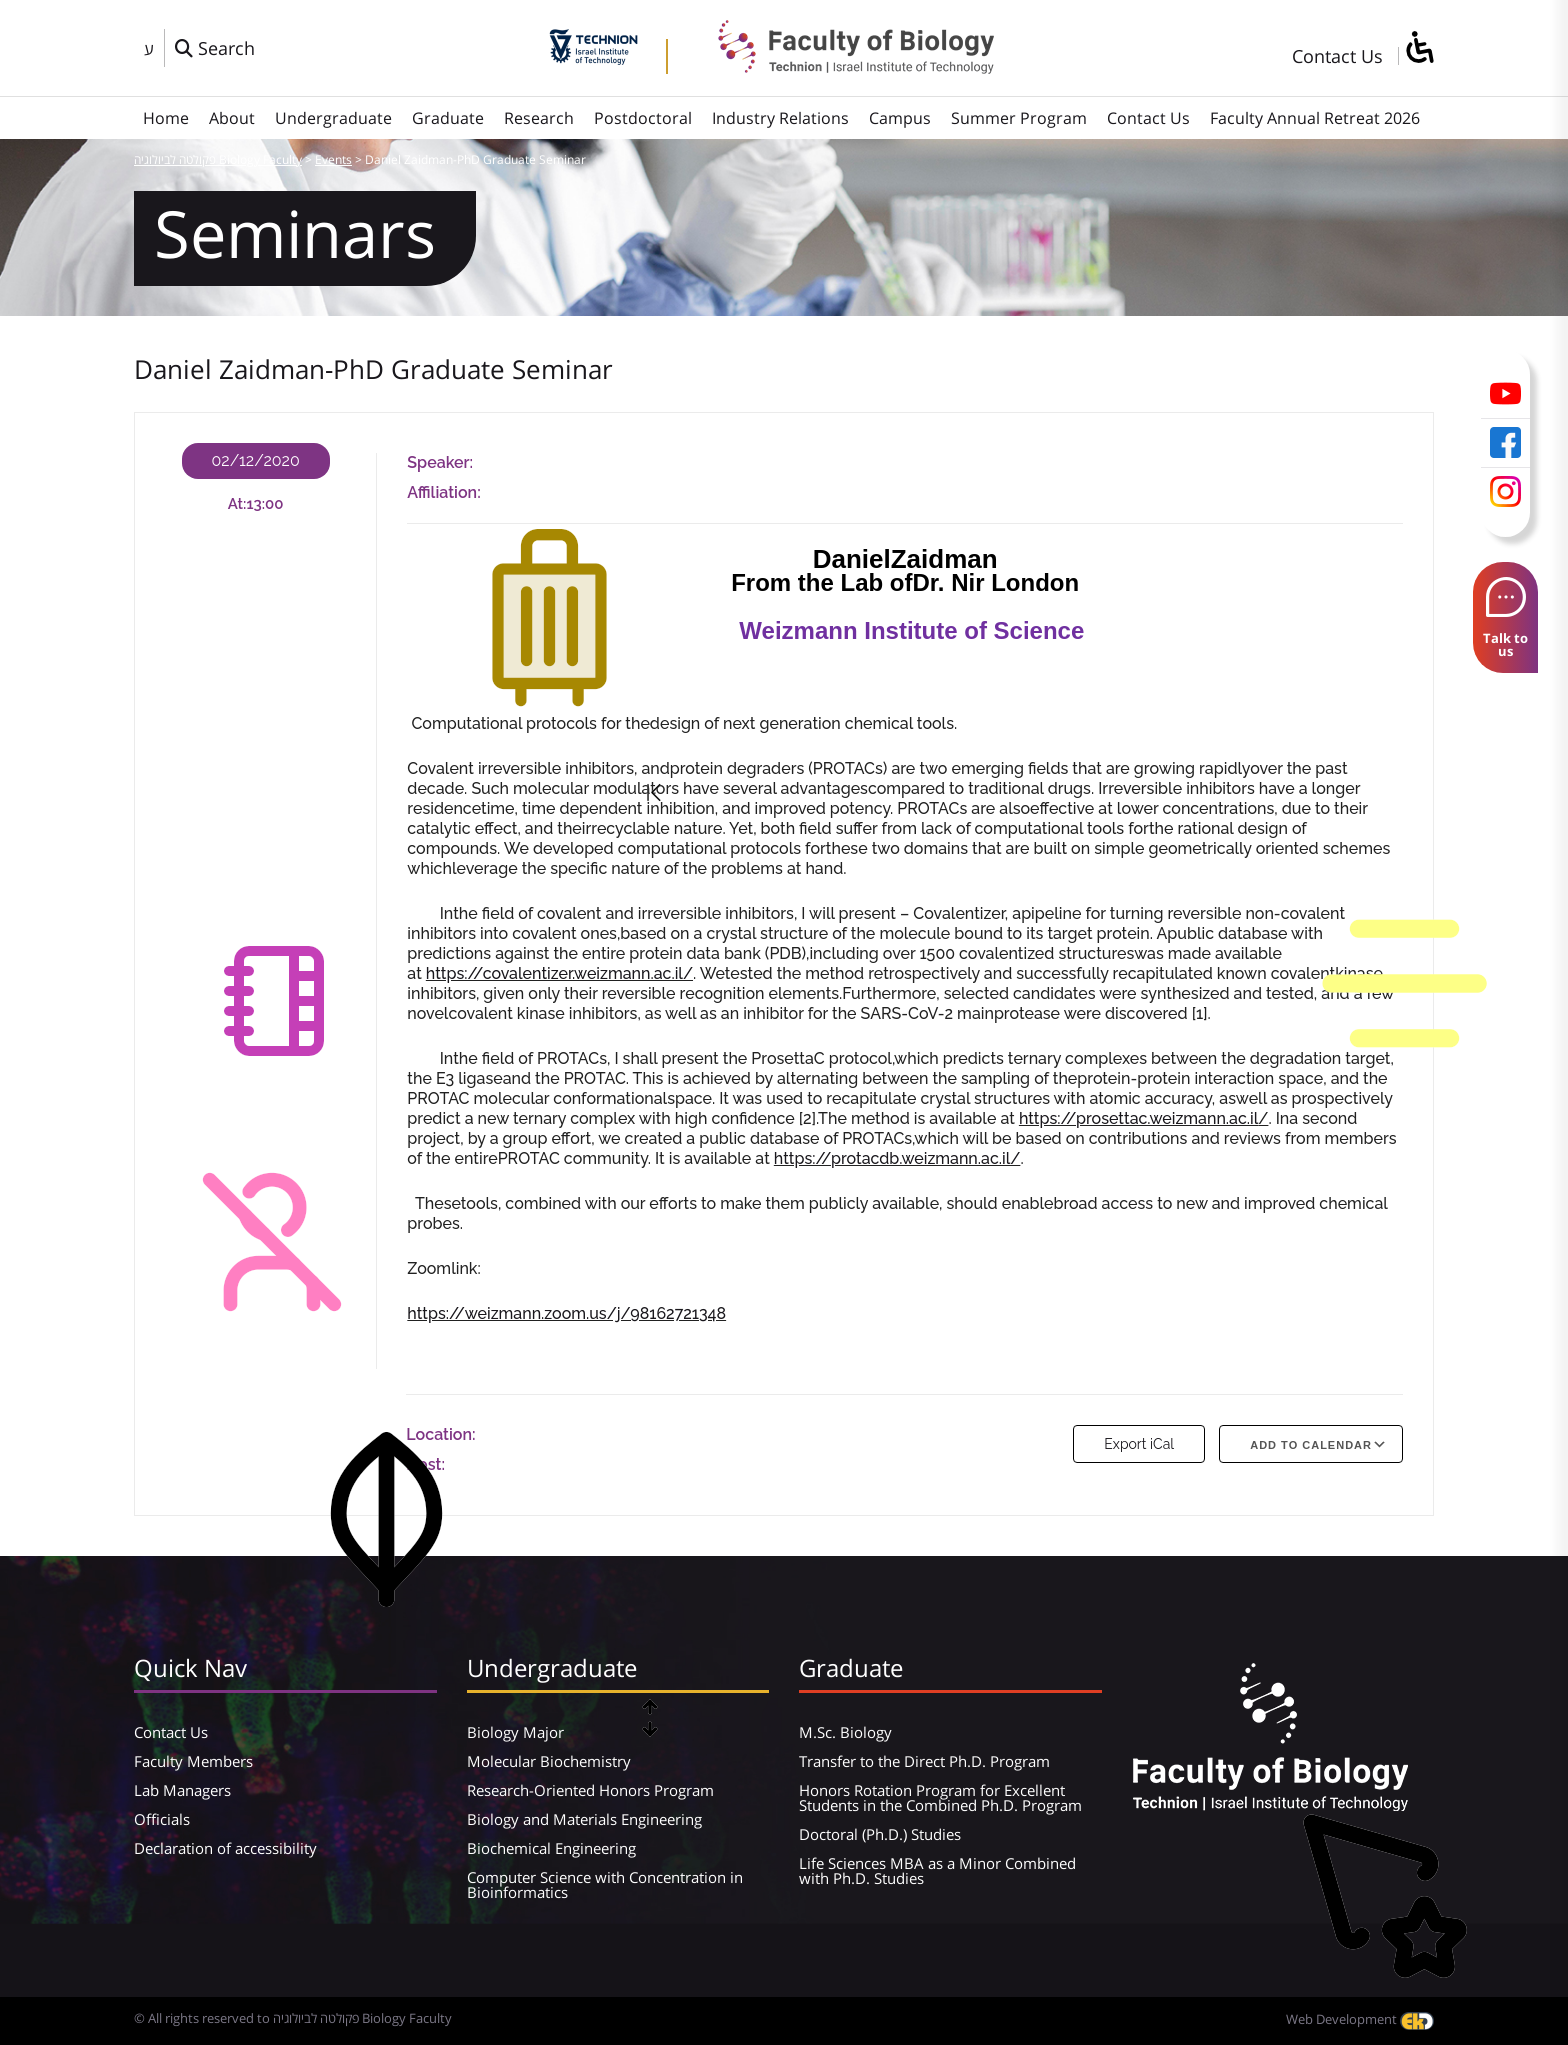 The image size is (1568, 2045). Describe the element at coordinates (279, 1001) in the screenshot. I see `open tabbed notebook or journal` at that location.